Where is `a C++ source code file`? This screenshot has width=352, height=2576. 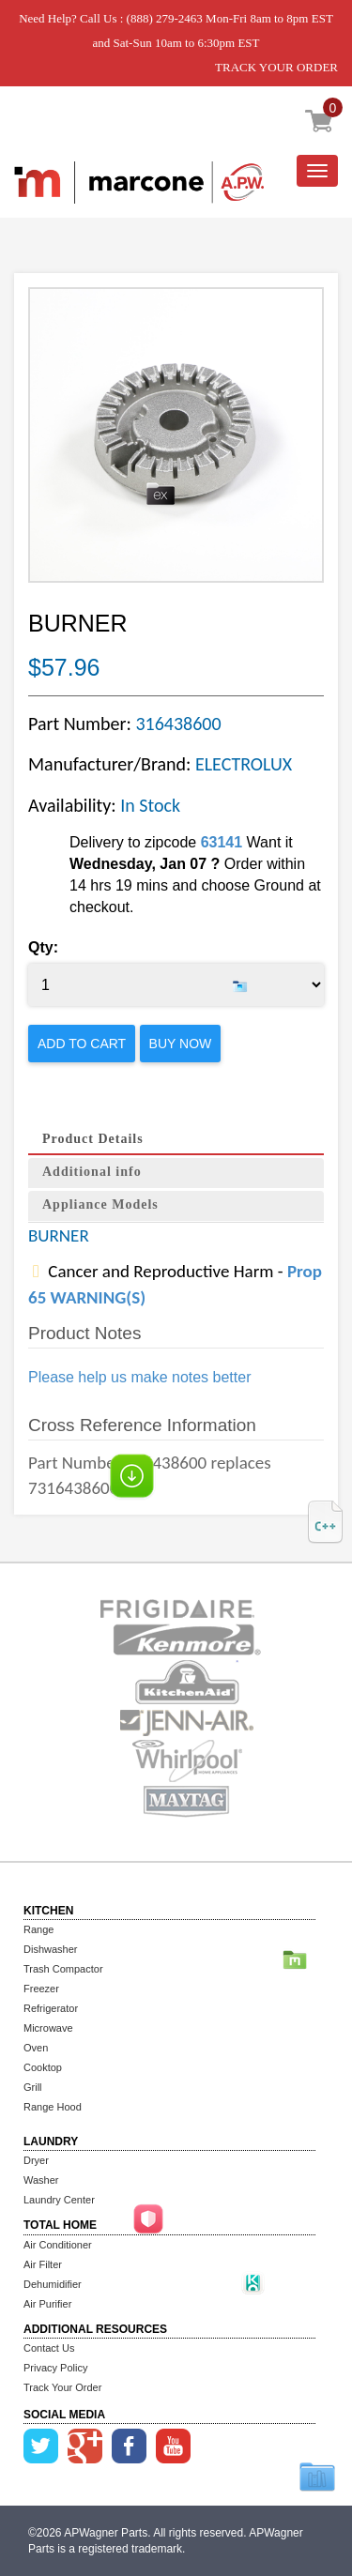
a C++ source code file is located at coordinates (325, 1521).